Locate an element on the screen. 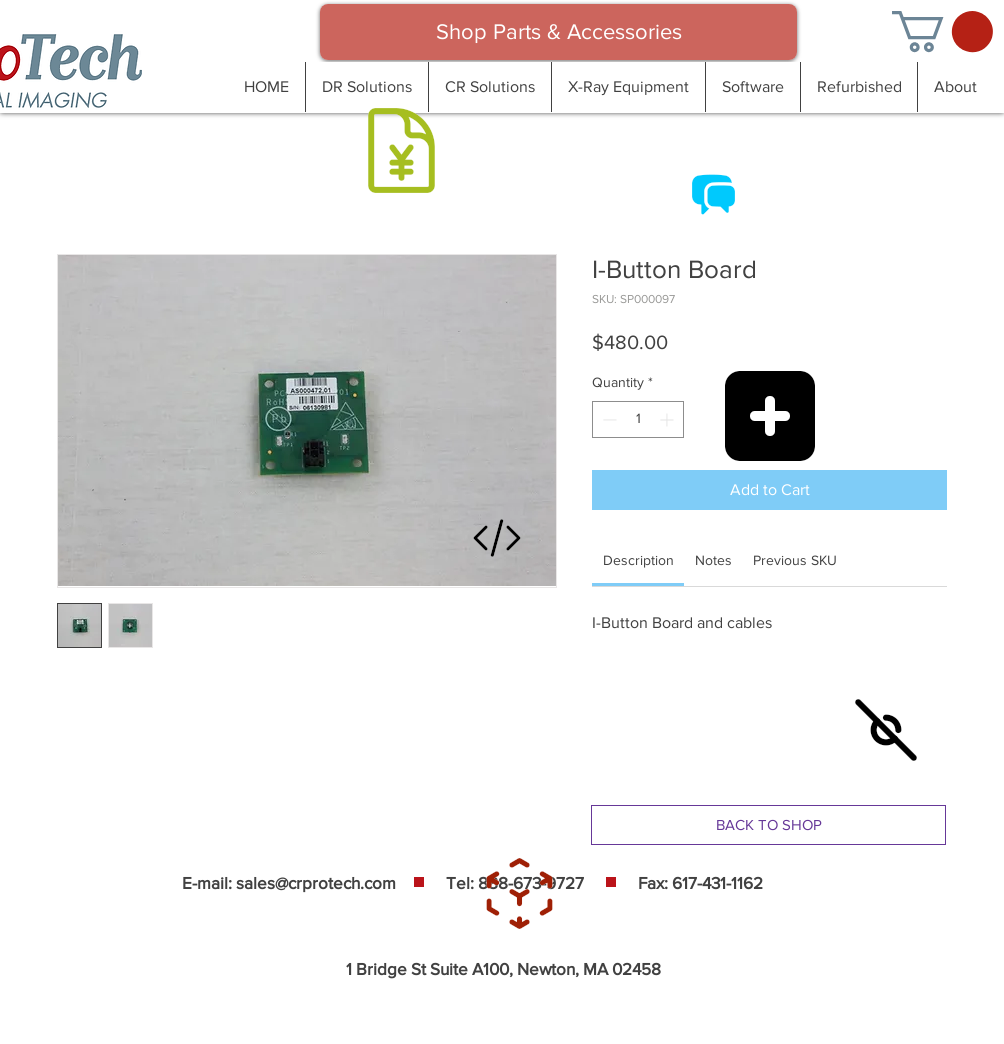 Image resolution: width=1004 pixels, height=1044 pixels. view yen currency document is located at coordinates (401, 150).